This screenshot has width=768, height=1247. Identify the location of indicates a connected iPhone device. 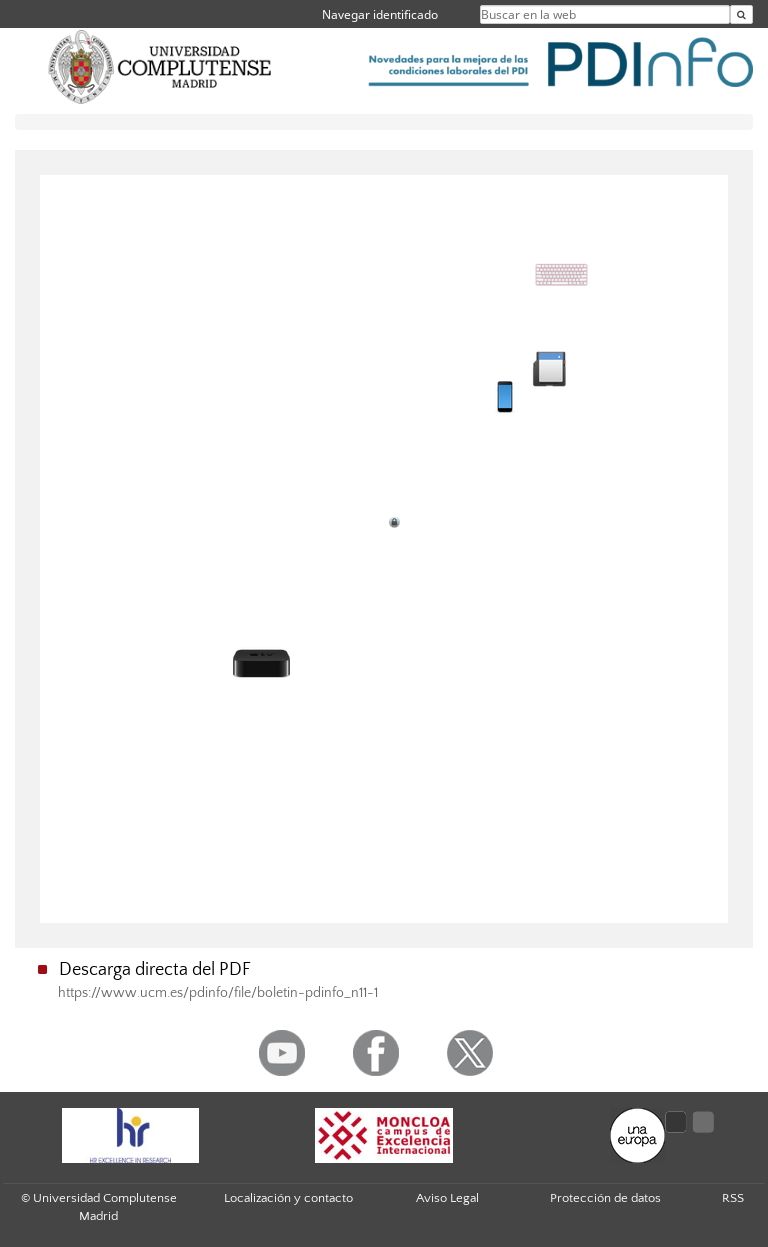
(505, 397).